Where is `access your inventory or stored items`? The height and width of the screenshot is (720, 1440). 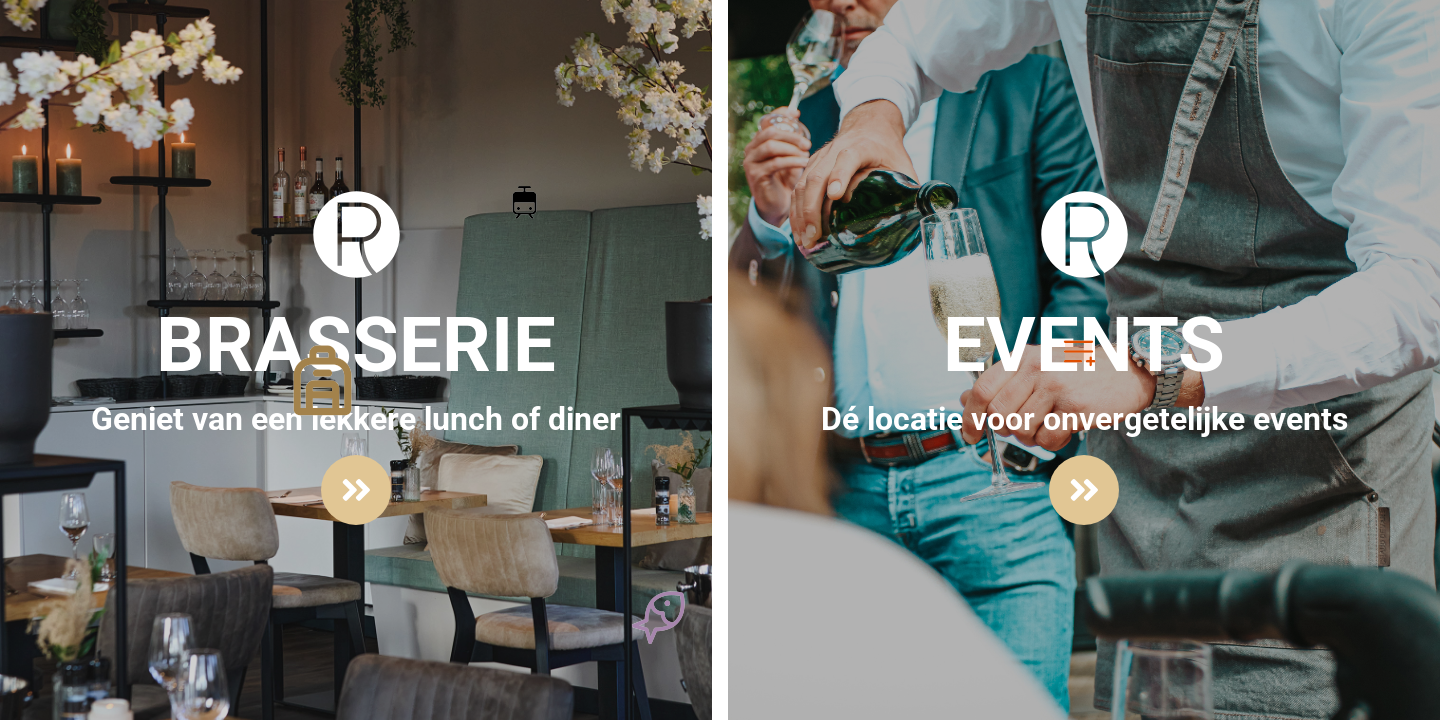
access your inventory or stored items is located at coordinates (322, 381).